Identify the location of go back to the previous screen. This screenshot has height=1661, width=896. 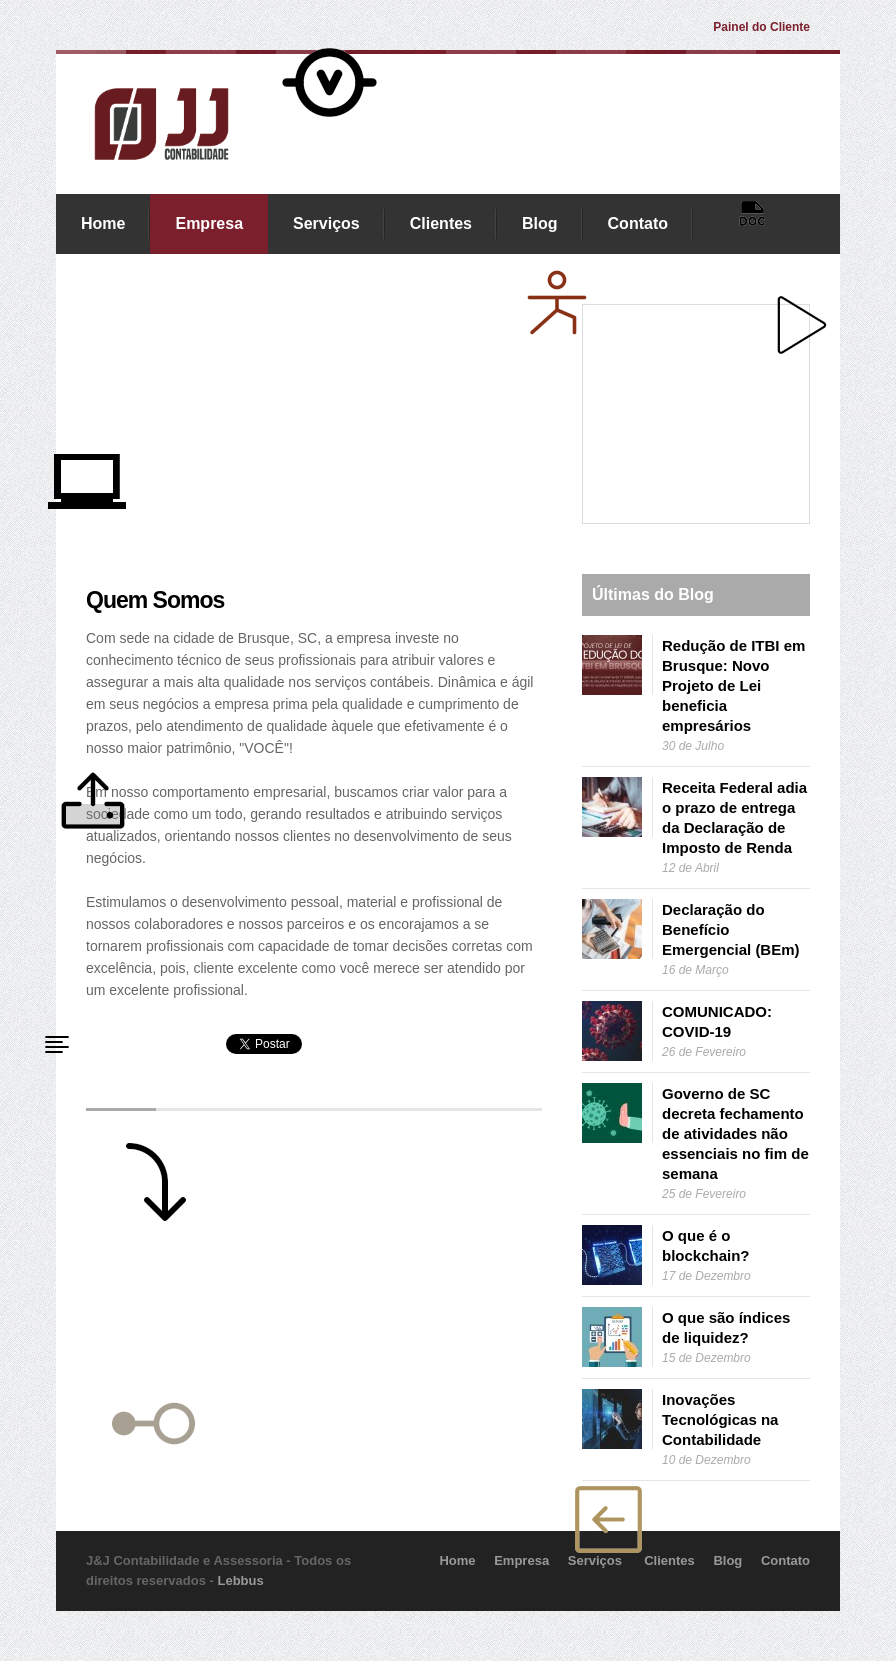
(608, 1519).